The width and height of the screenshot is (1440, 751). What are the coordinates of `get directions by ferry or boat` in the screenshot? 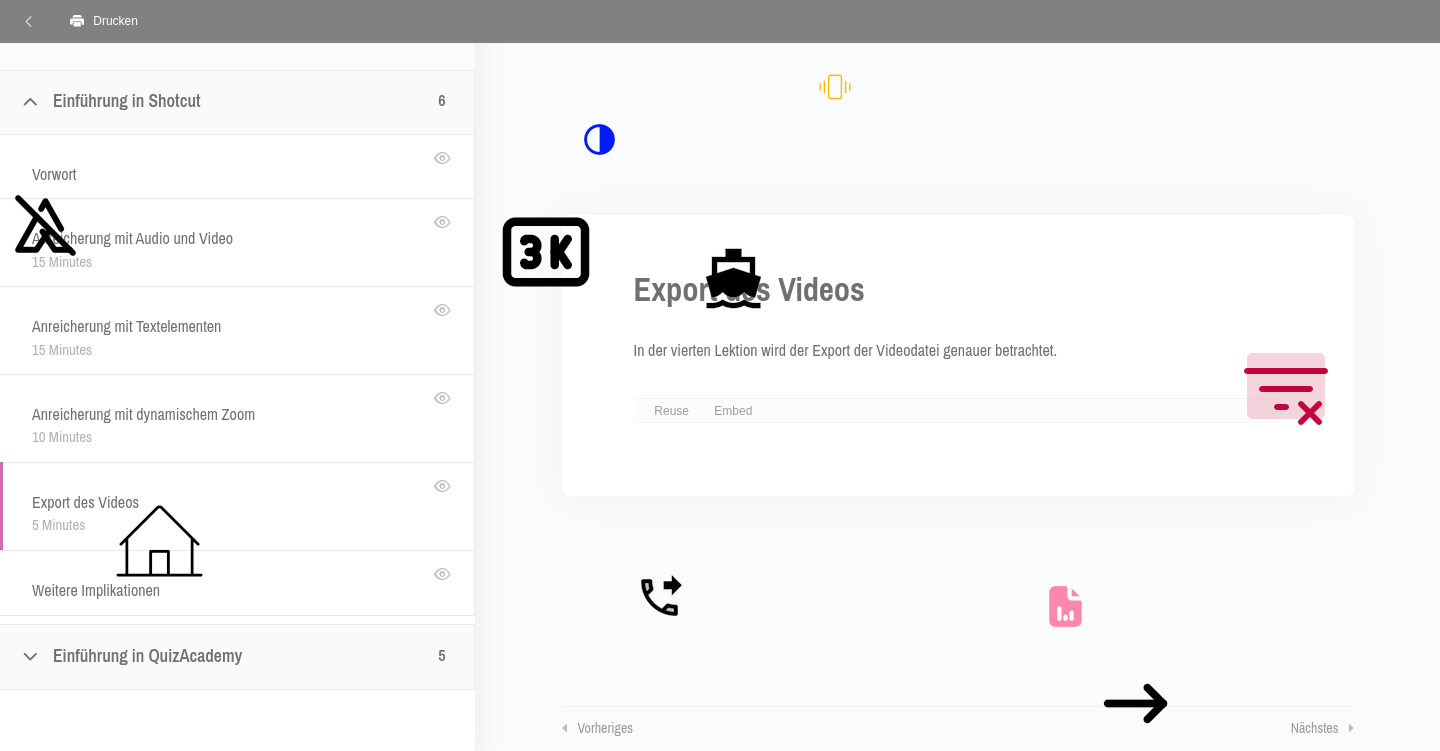 It's located at (733, 278).